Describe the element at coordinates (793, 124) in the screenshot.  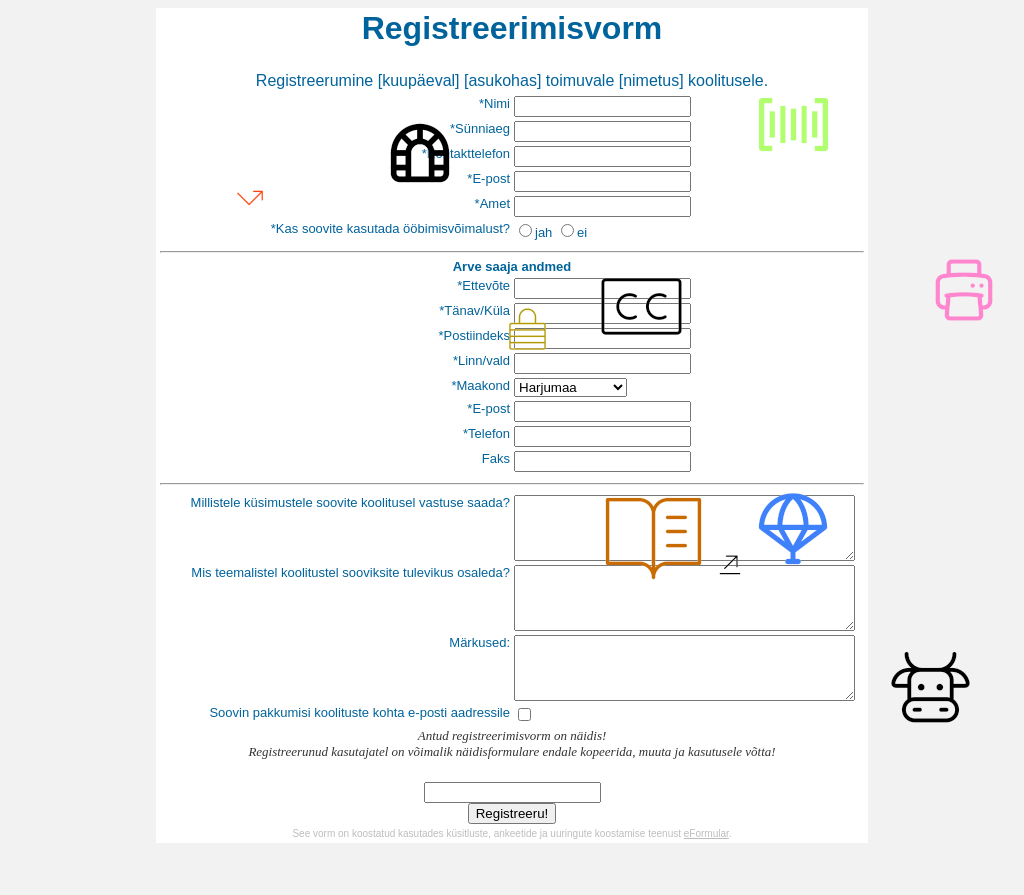
I see `scan a barcode` at that location.